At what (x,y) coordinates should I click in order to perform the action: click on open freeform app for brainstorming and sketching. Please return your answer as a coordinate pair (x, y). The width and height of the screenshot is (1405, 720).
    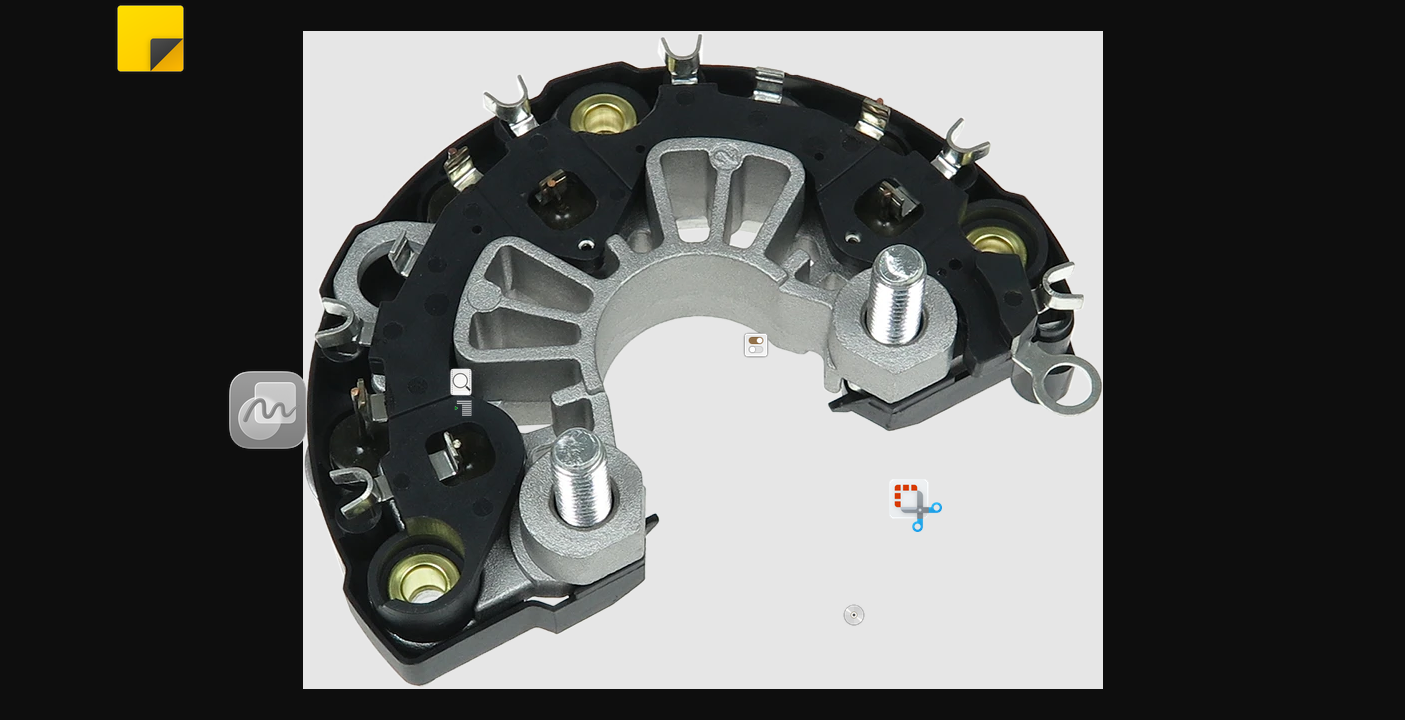
    Looking at the image, I should click on (268, 410).